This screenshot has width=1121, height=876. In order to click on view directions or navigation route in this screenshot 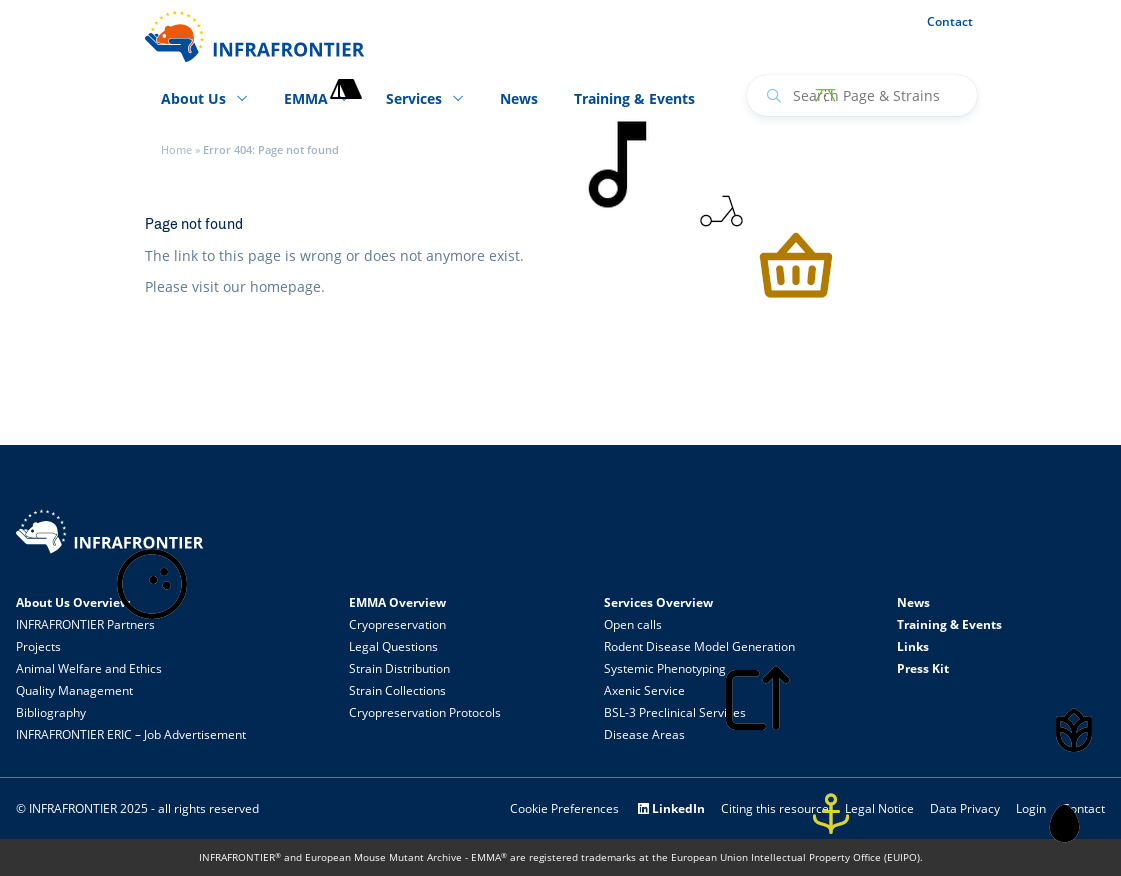, I will do `click(825, 95)`.